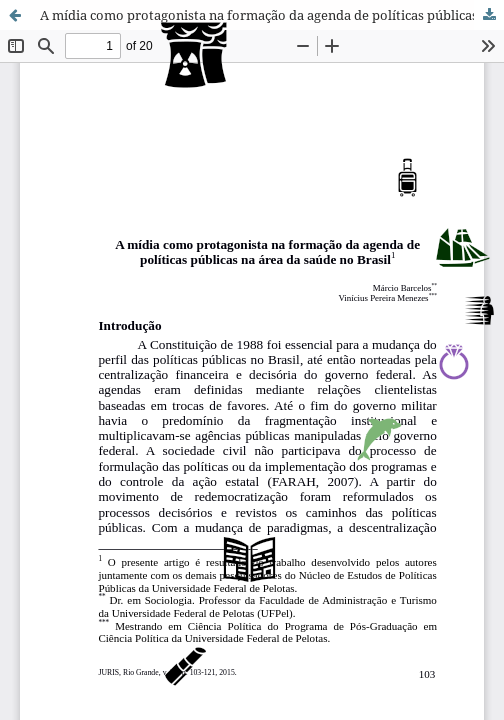 The image size is (504, 720). Describe the element at coordinates (379, 439) in the screenshot. I see `access marine life or ocean-themed content` at that location.